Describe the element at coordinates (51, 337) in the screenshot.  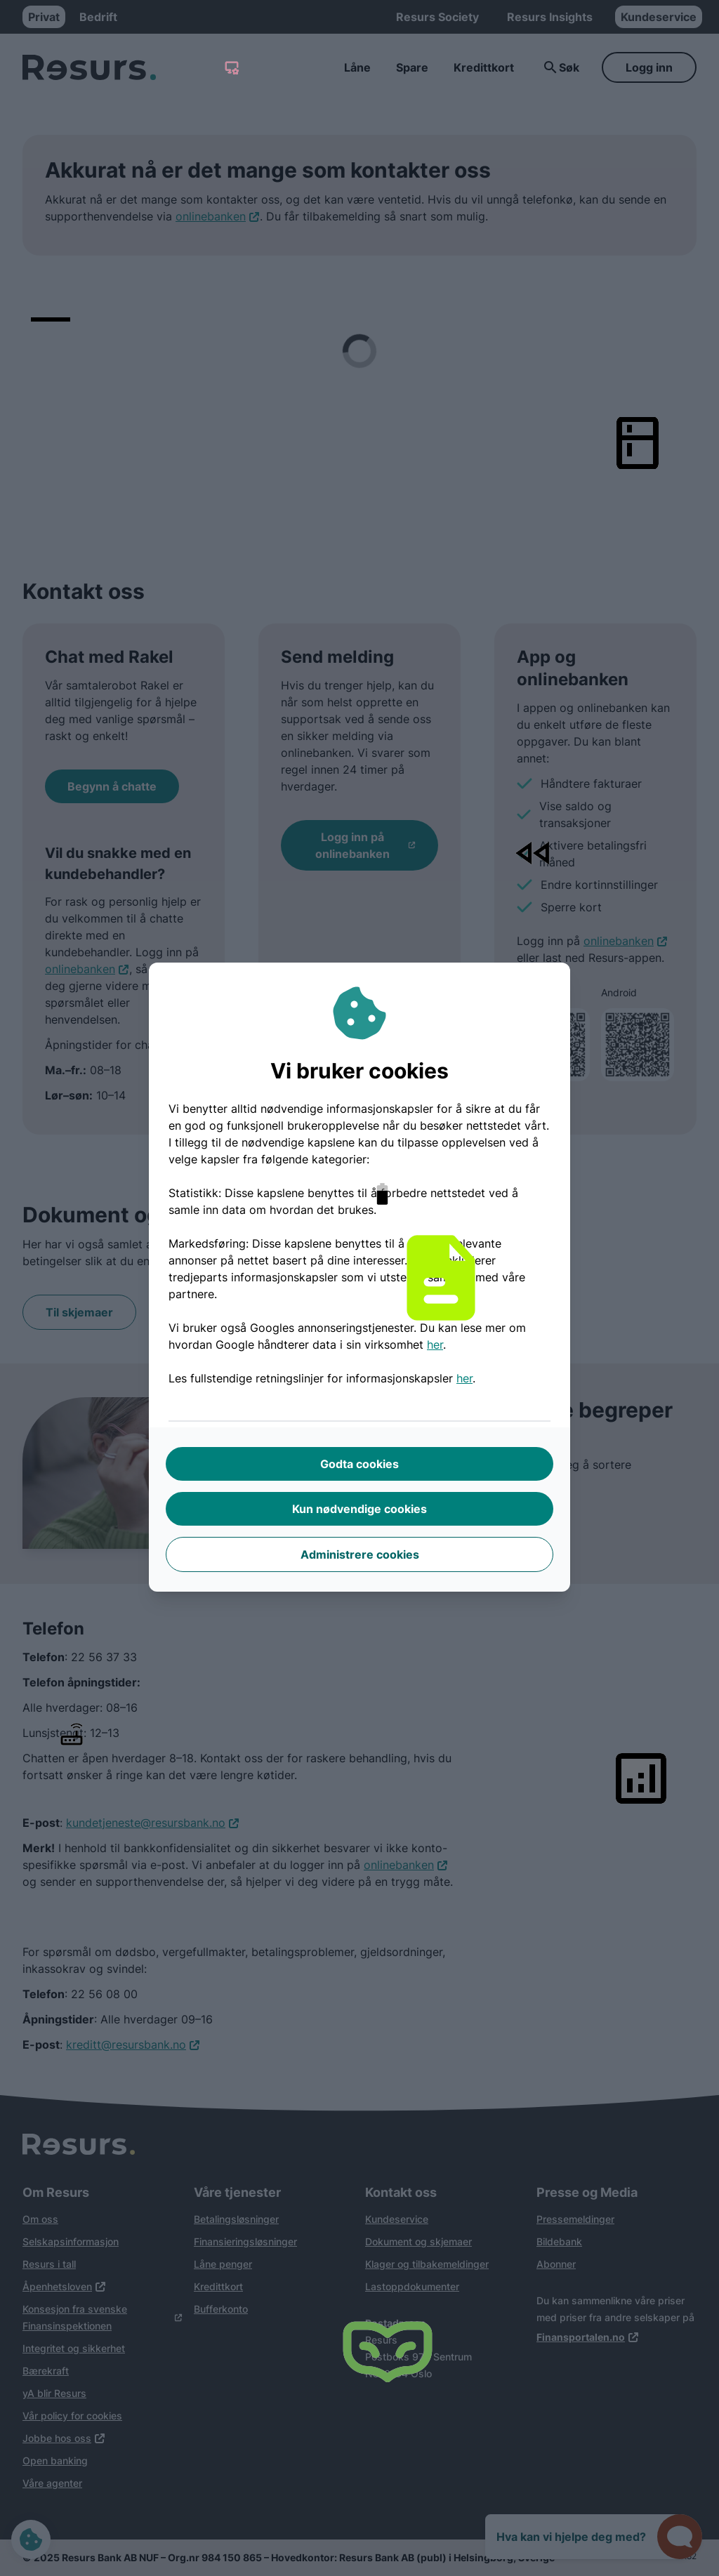
I see `maximize window to full screen` at that location.